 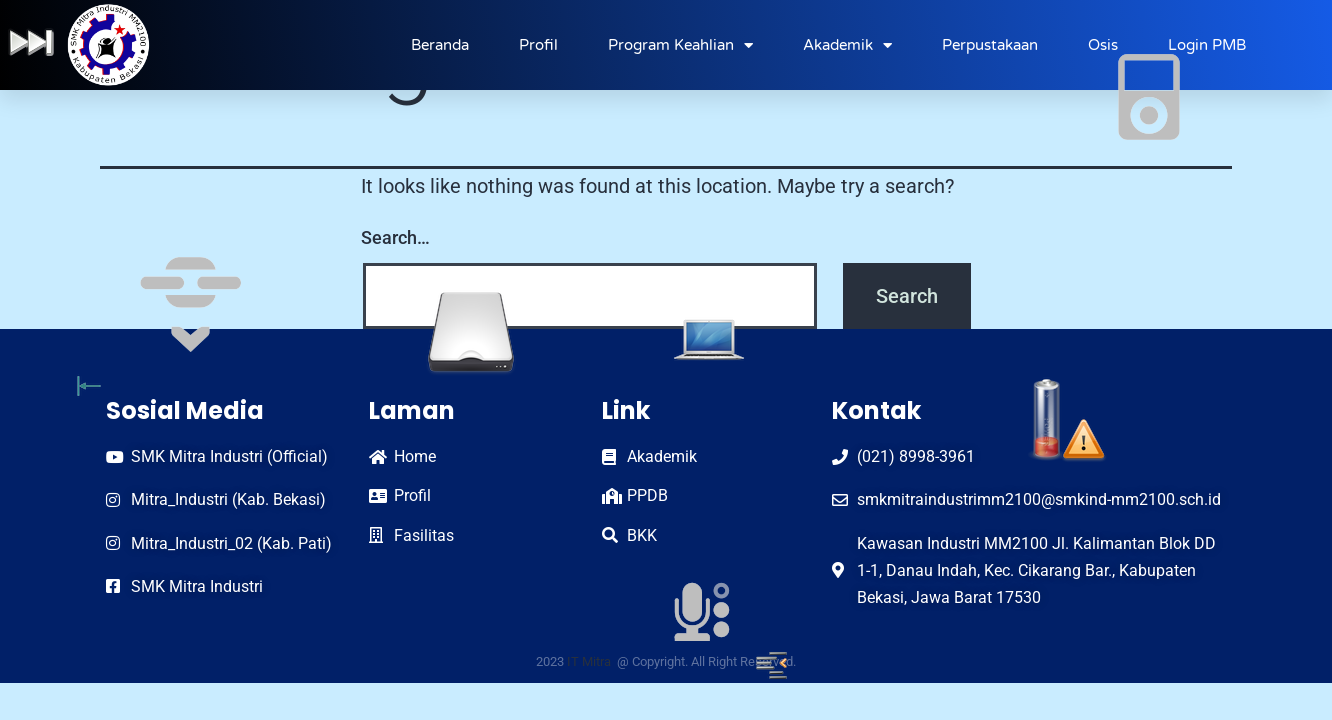 What do you see at coordinates (709, 336) in the screenshot?
I see `indicates this device is a macbook air` at bounding box center [709, 336].